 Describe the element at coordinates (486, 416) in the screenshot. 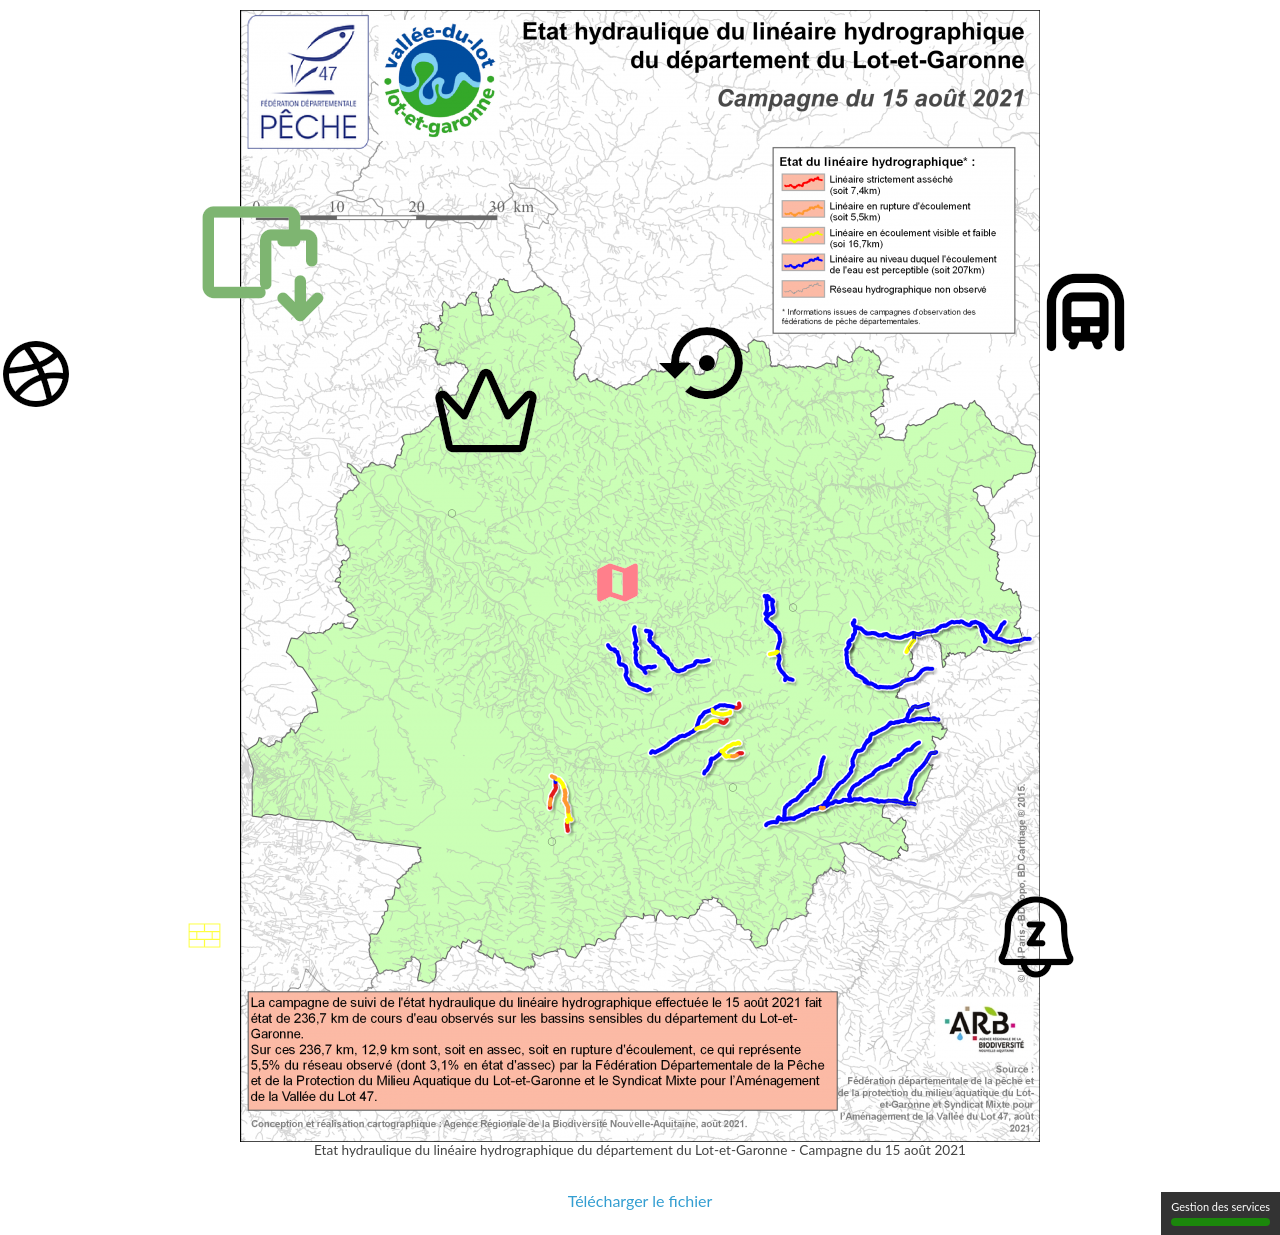

I see `indicates premium or pro membership status` at that location.